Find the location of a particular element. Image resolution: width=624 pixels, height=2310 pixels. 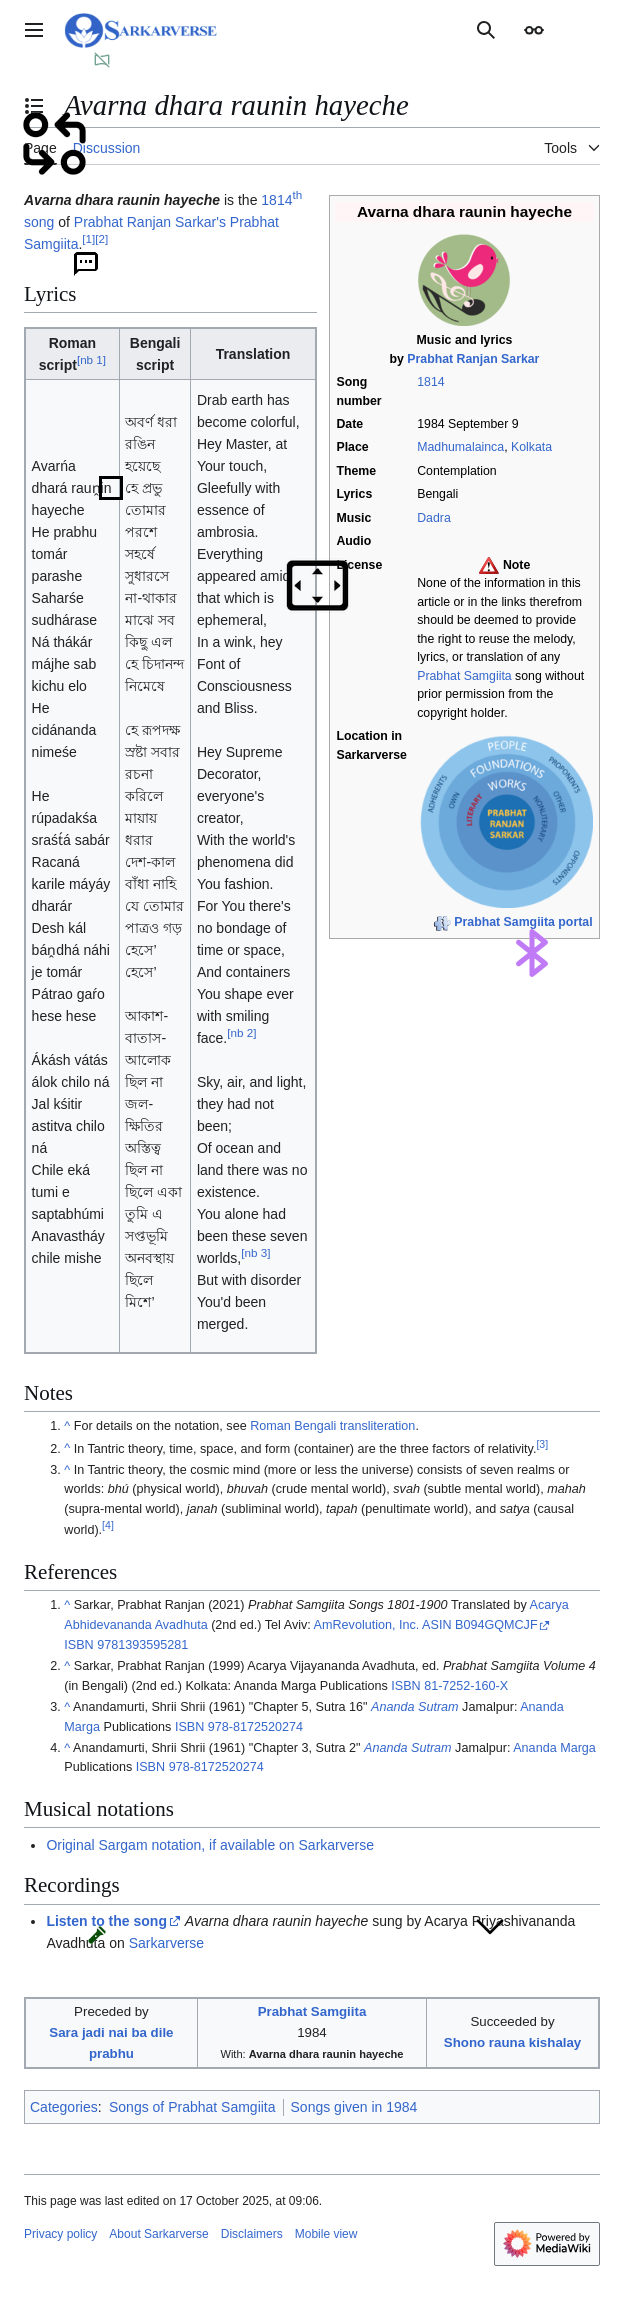

turn on device flashlight is located at coordinates (97, 1935).